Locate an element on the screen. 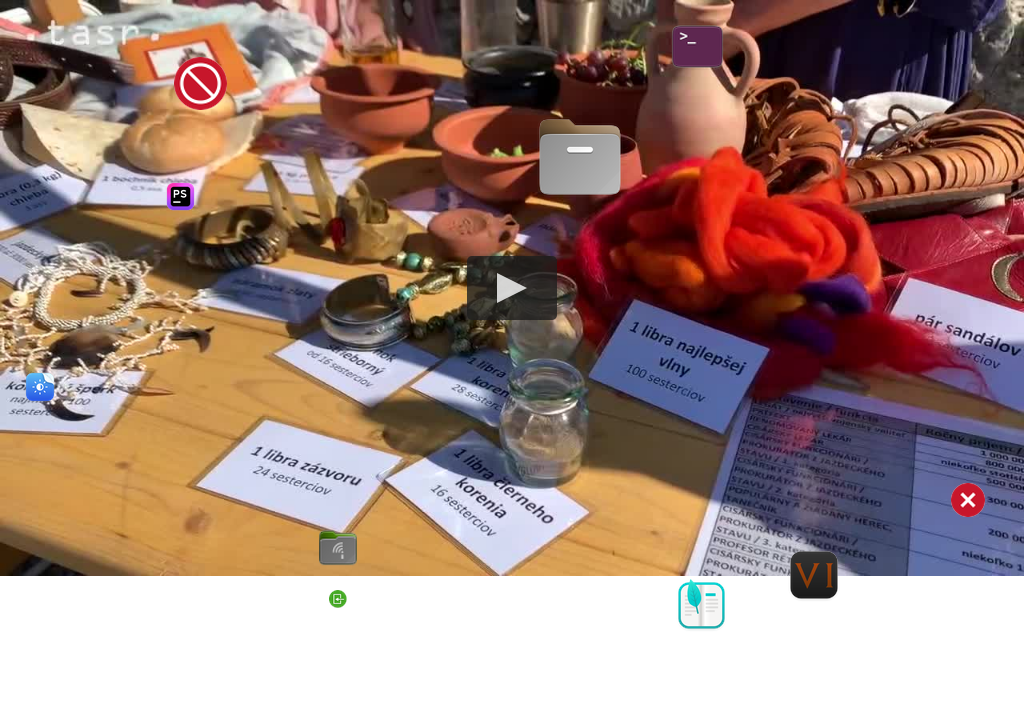 This screenshot has height=720, width=1024. open the file manager application is located at coordinates (580, 157).